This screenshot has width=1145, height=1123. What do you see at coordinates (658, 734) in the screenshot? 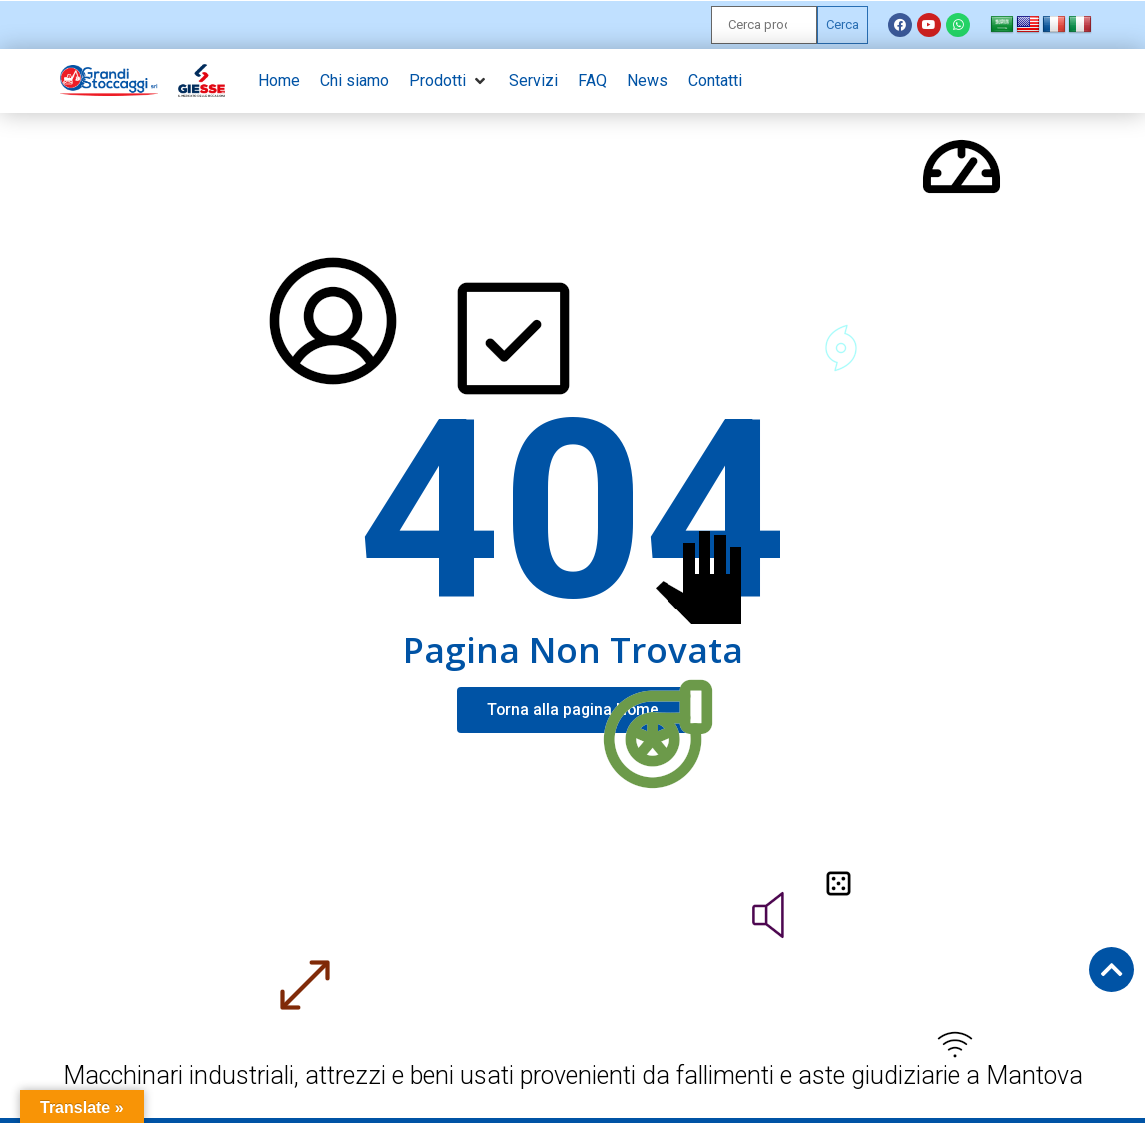
I see `access turbocharger or engine performance settings` at bounding box center [658, 734].